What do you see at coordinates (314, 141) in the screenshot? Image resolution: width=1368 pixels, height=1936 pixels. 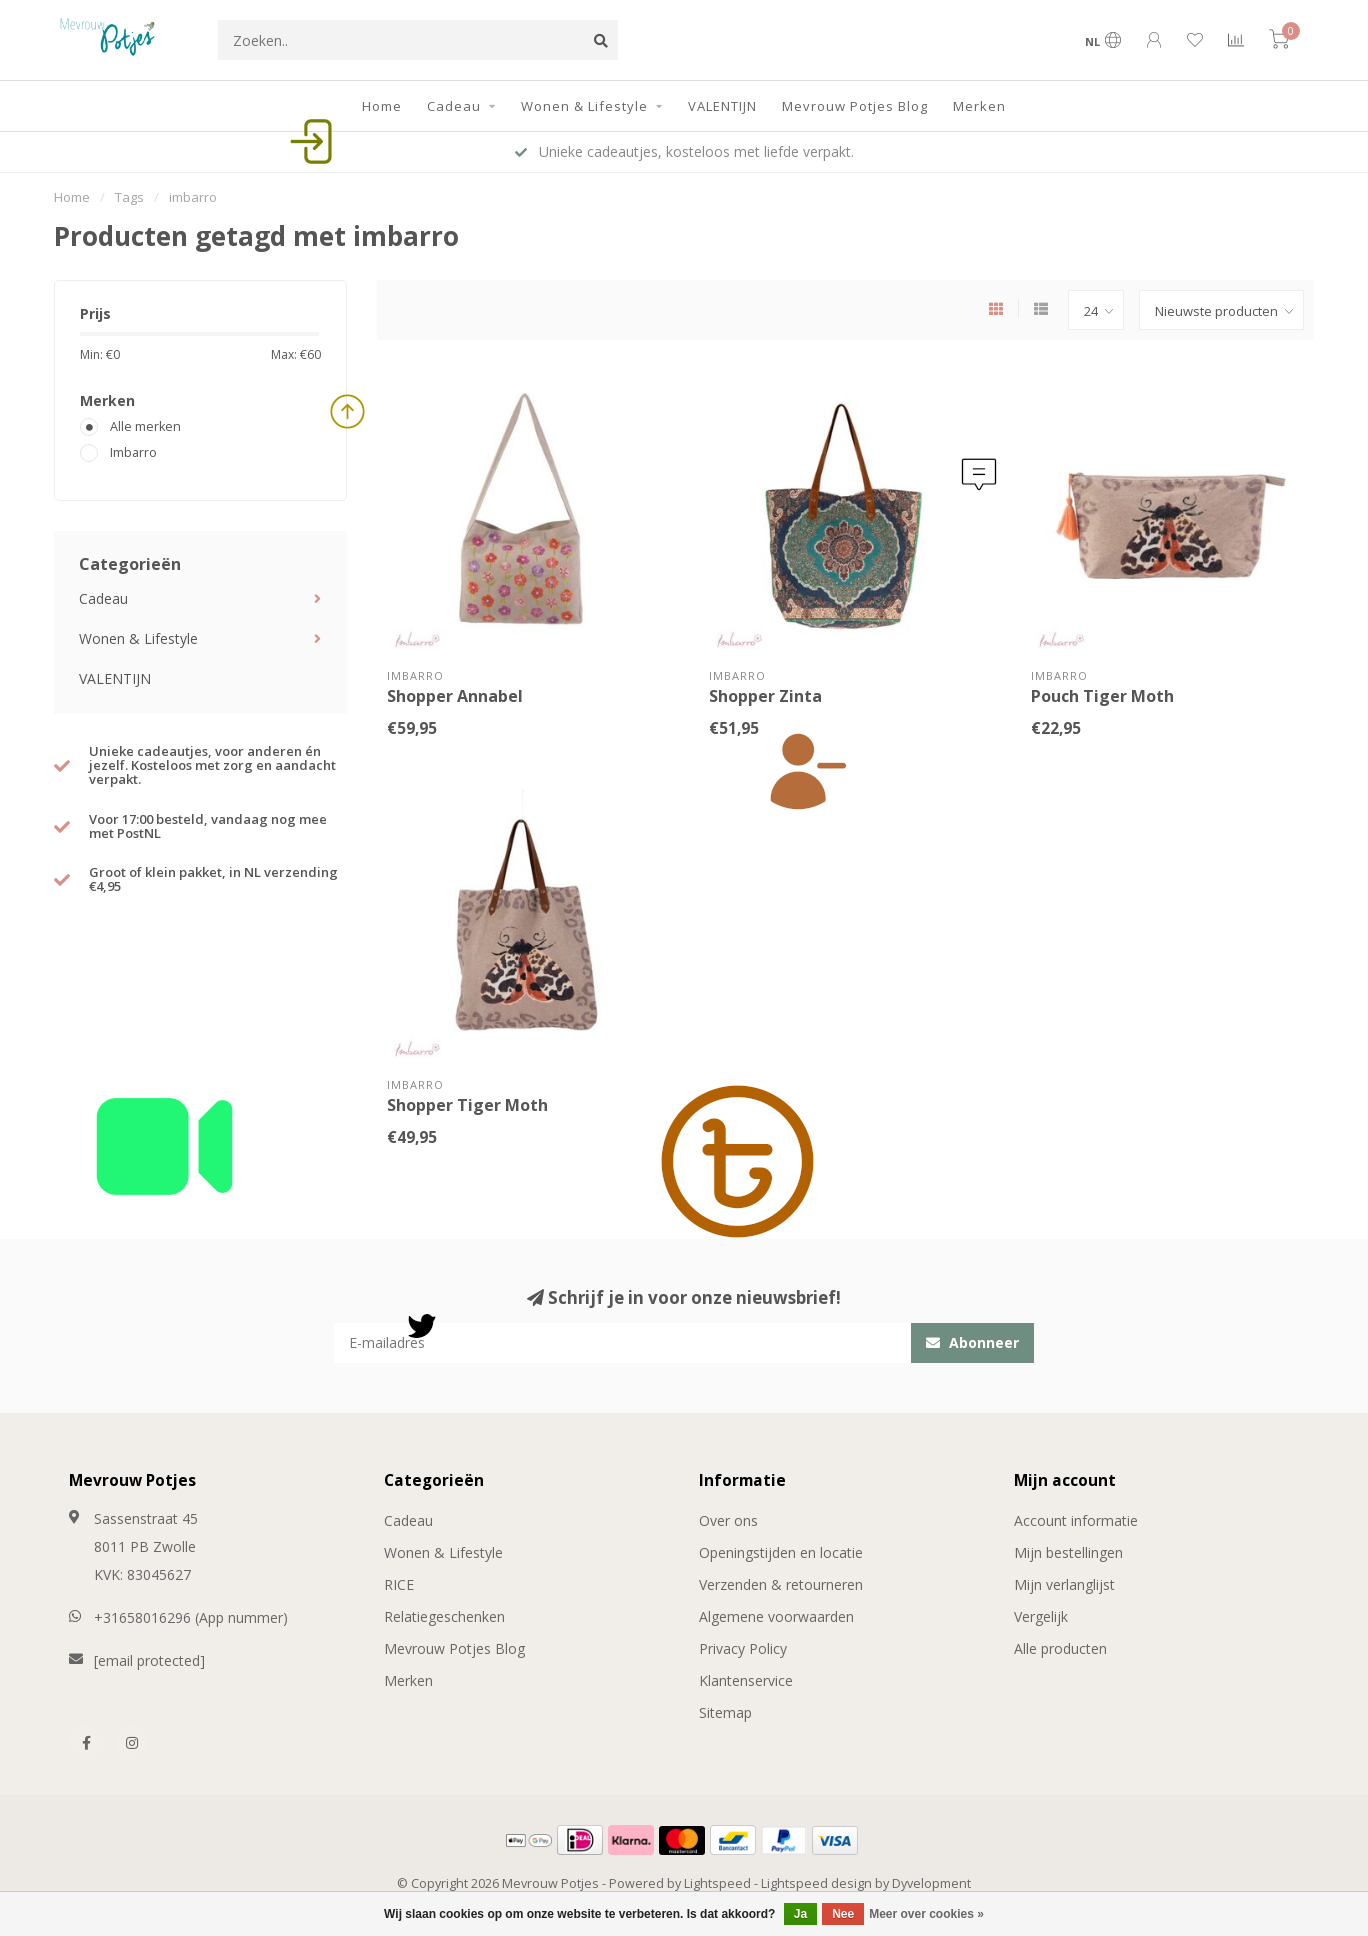 I see `log in to your account` at bounding box center [314, 141].